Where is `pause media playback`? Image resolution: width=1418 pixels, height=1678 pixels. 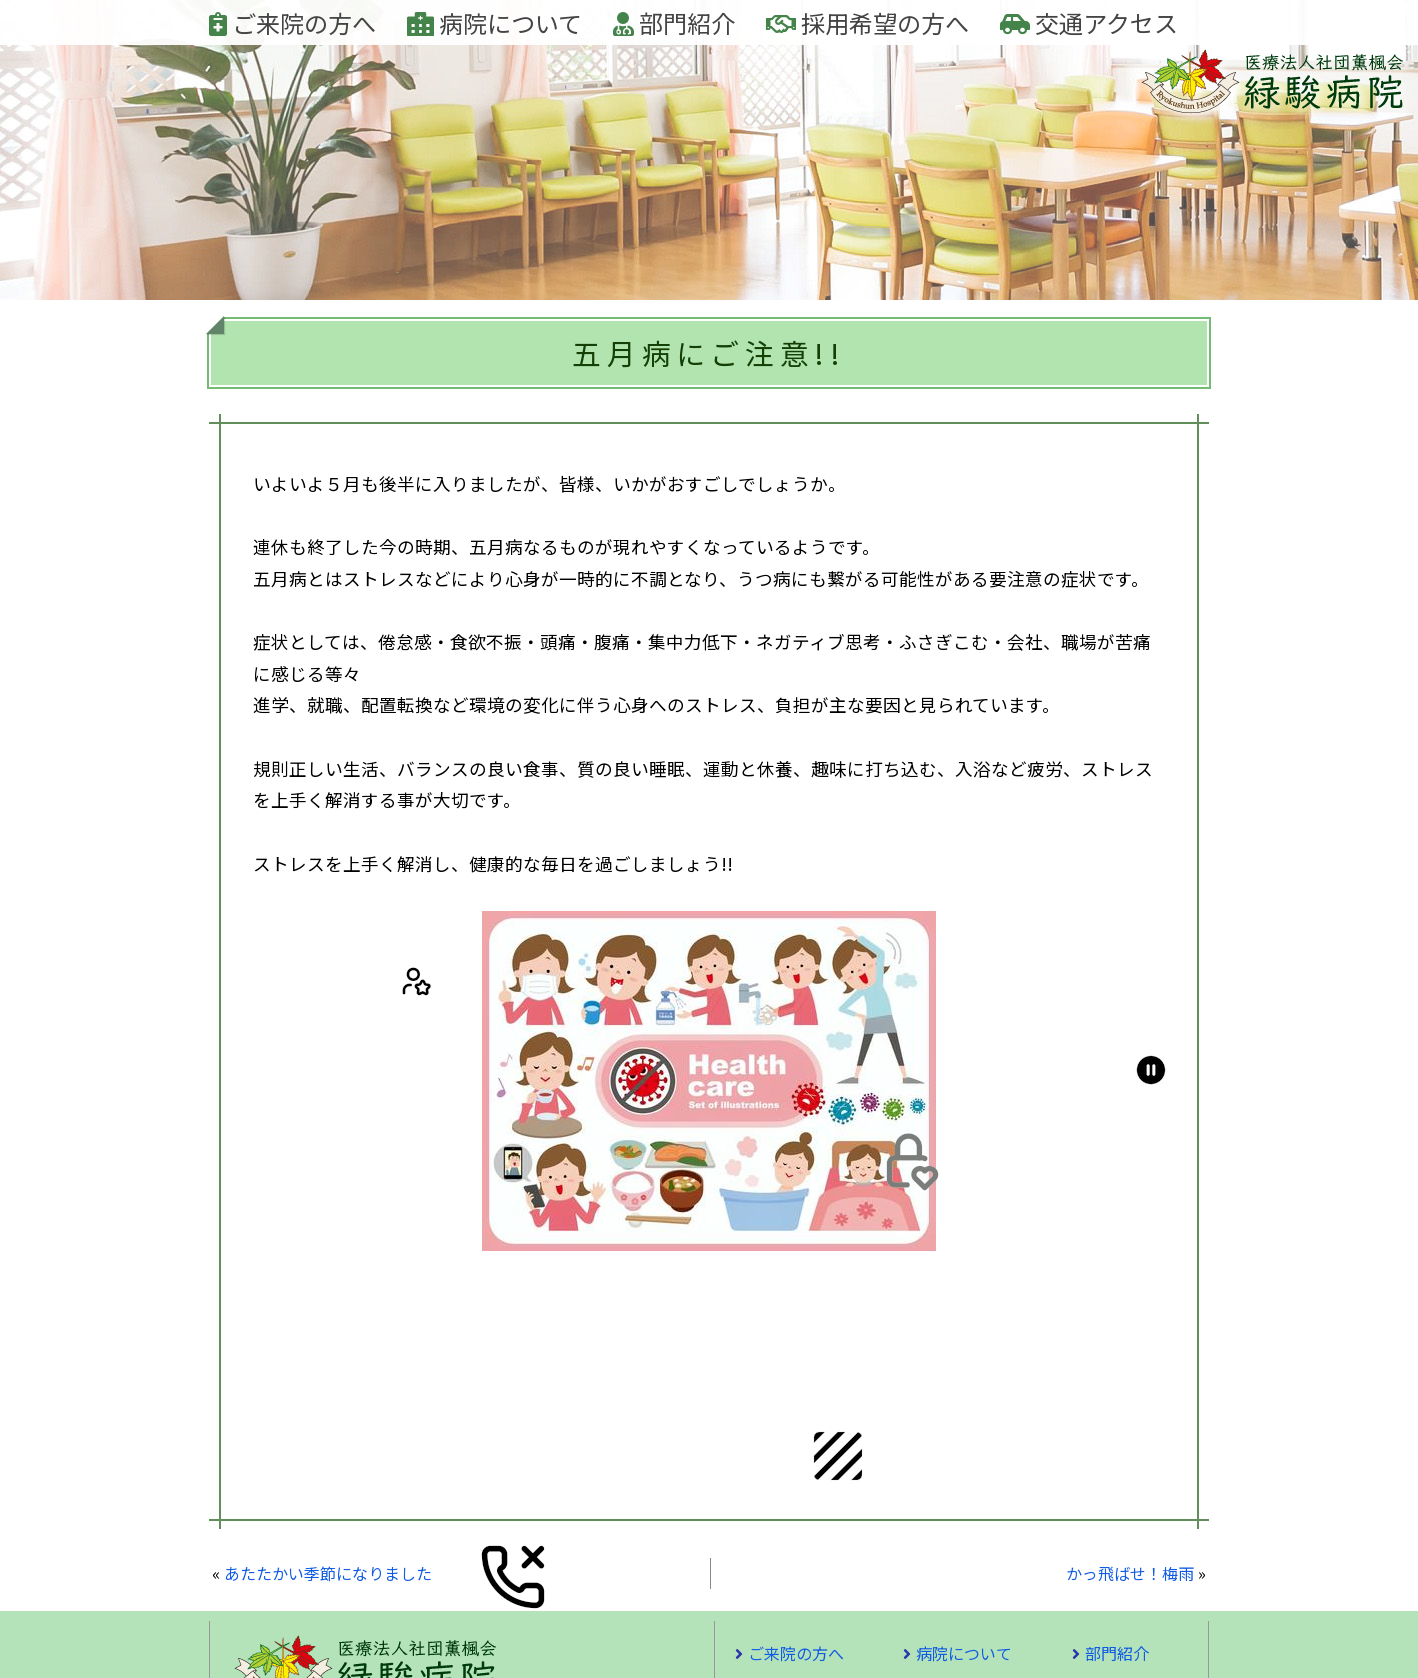
pause media playback is located at coordinates (1151, 1070).